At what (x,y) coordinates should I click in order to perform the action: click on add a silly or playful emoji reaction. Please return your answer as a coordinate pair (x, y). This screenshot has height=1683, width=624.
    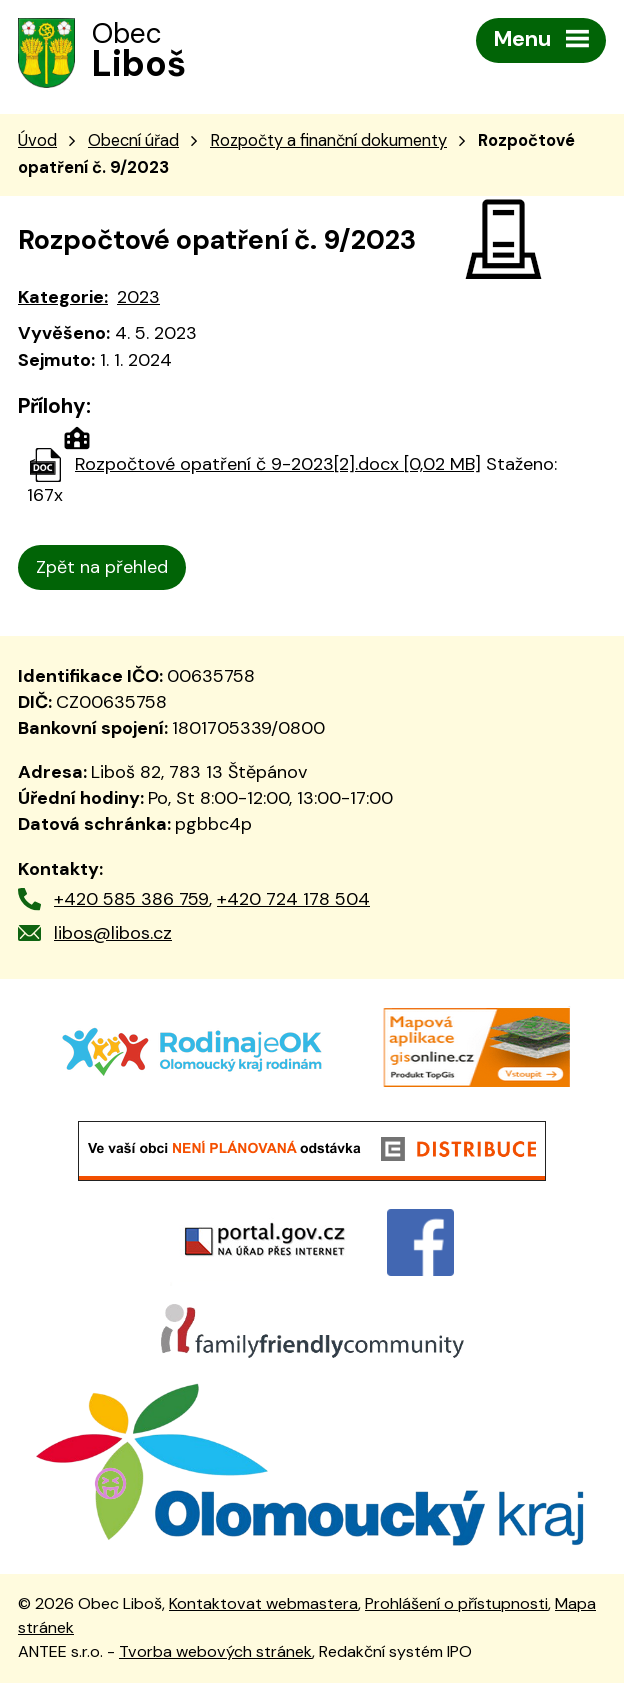
    Looking at the image, I should click on (110, 1483).